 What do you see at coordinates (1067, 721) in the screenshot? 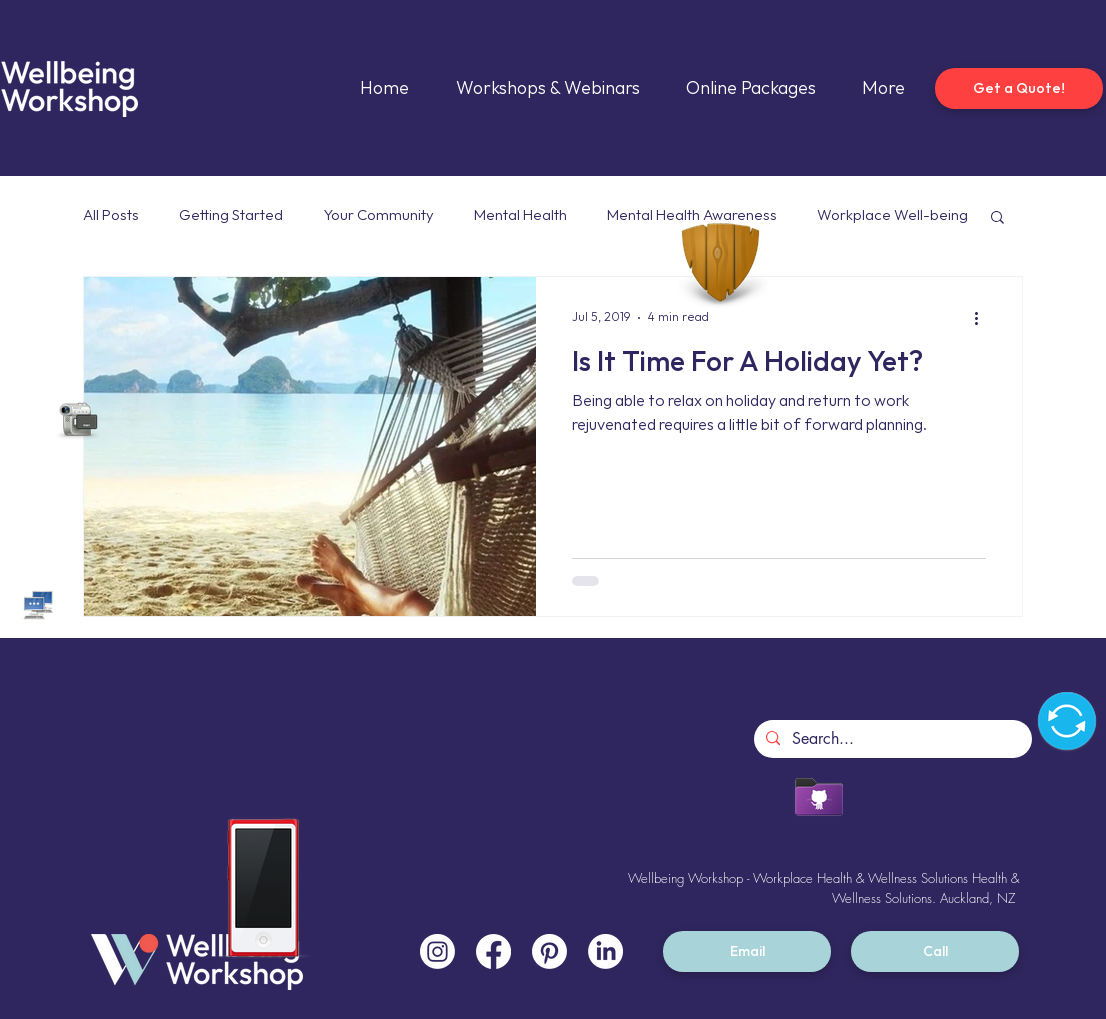
I see `indicates file is syncing with shared folder` at bounding box center [1067, 721].